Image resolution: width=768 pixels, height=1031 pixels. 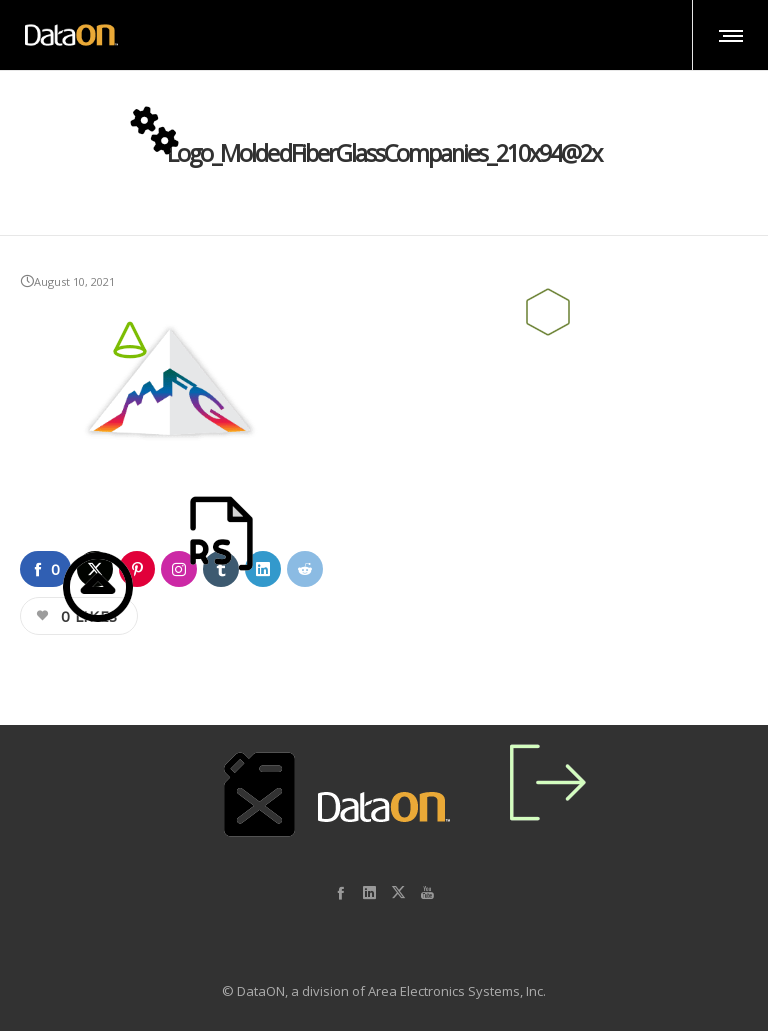 I want to click on sign out of your account, so click(x=544, y=782).